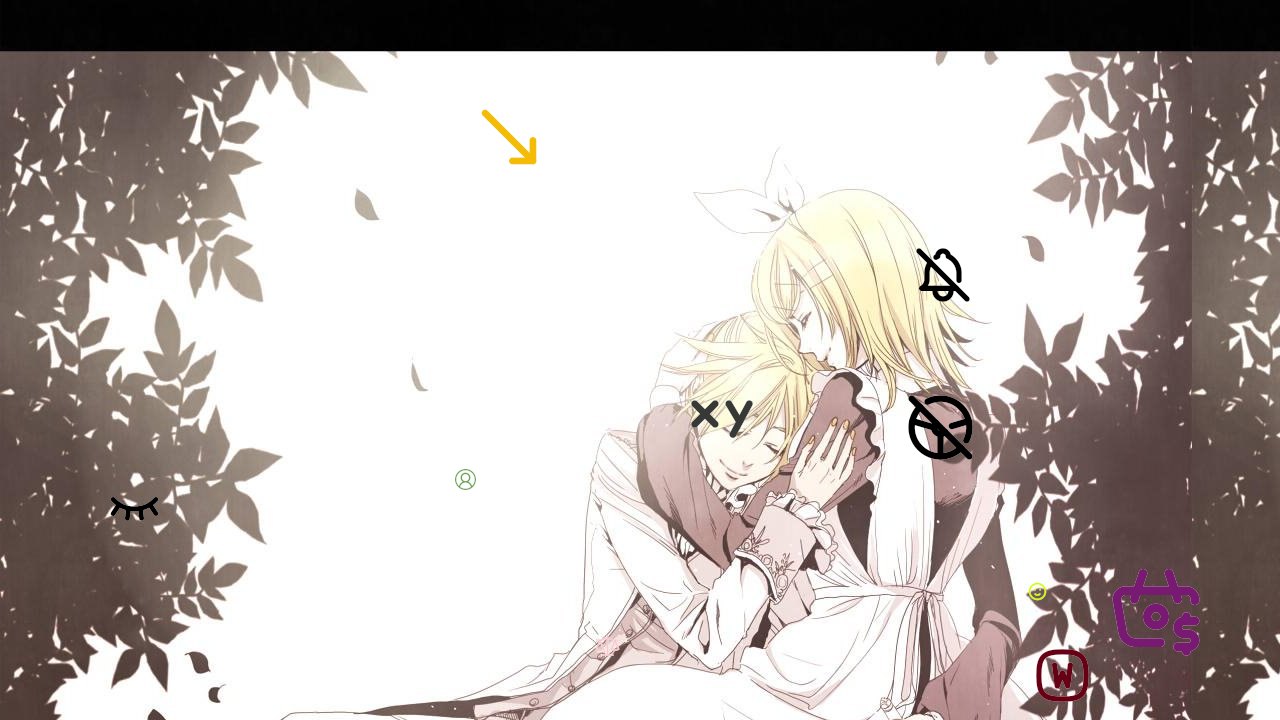 This screenshot has width=1280, height=720. I want to click on add a reaction or emoji, so click(1037, 591).